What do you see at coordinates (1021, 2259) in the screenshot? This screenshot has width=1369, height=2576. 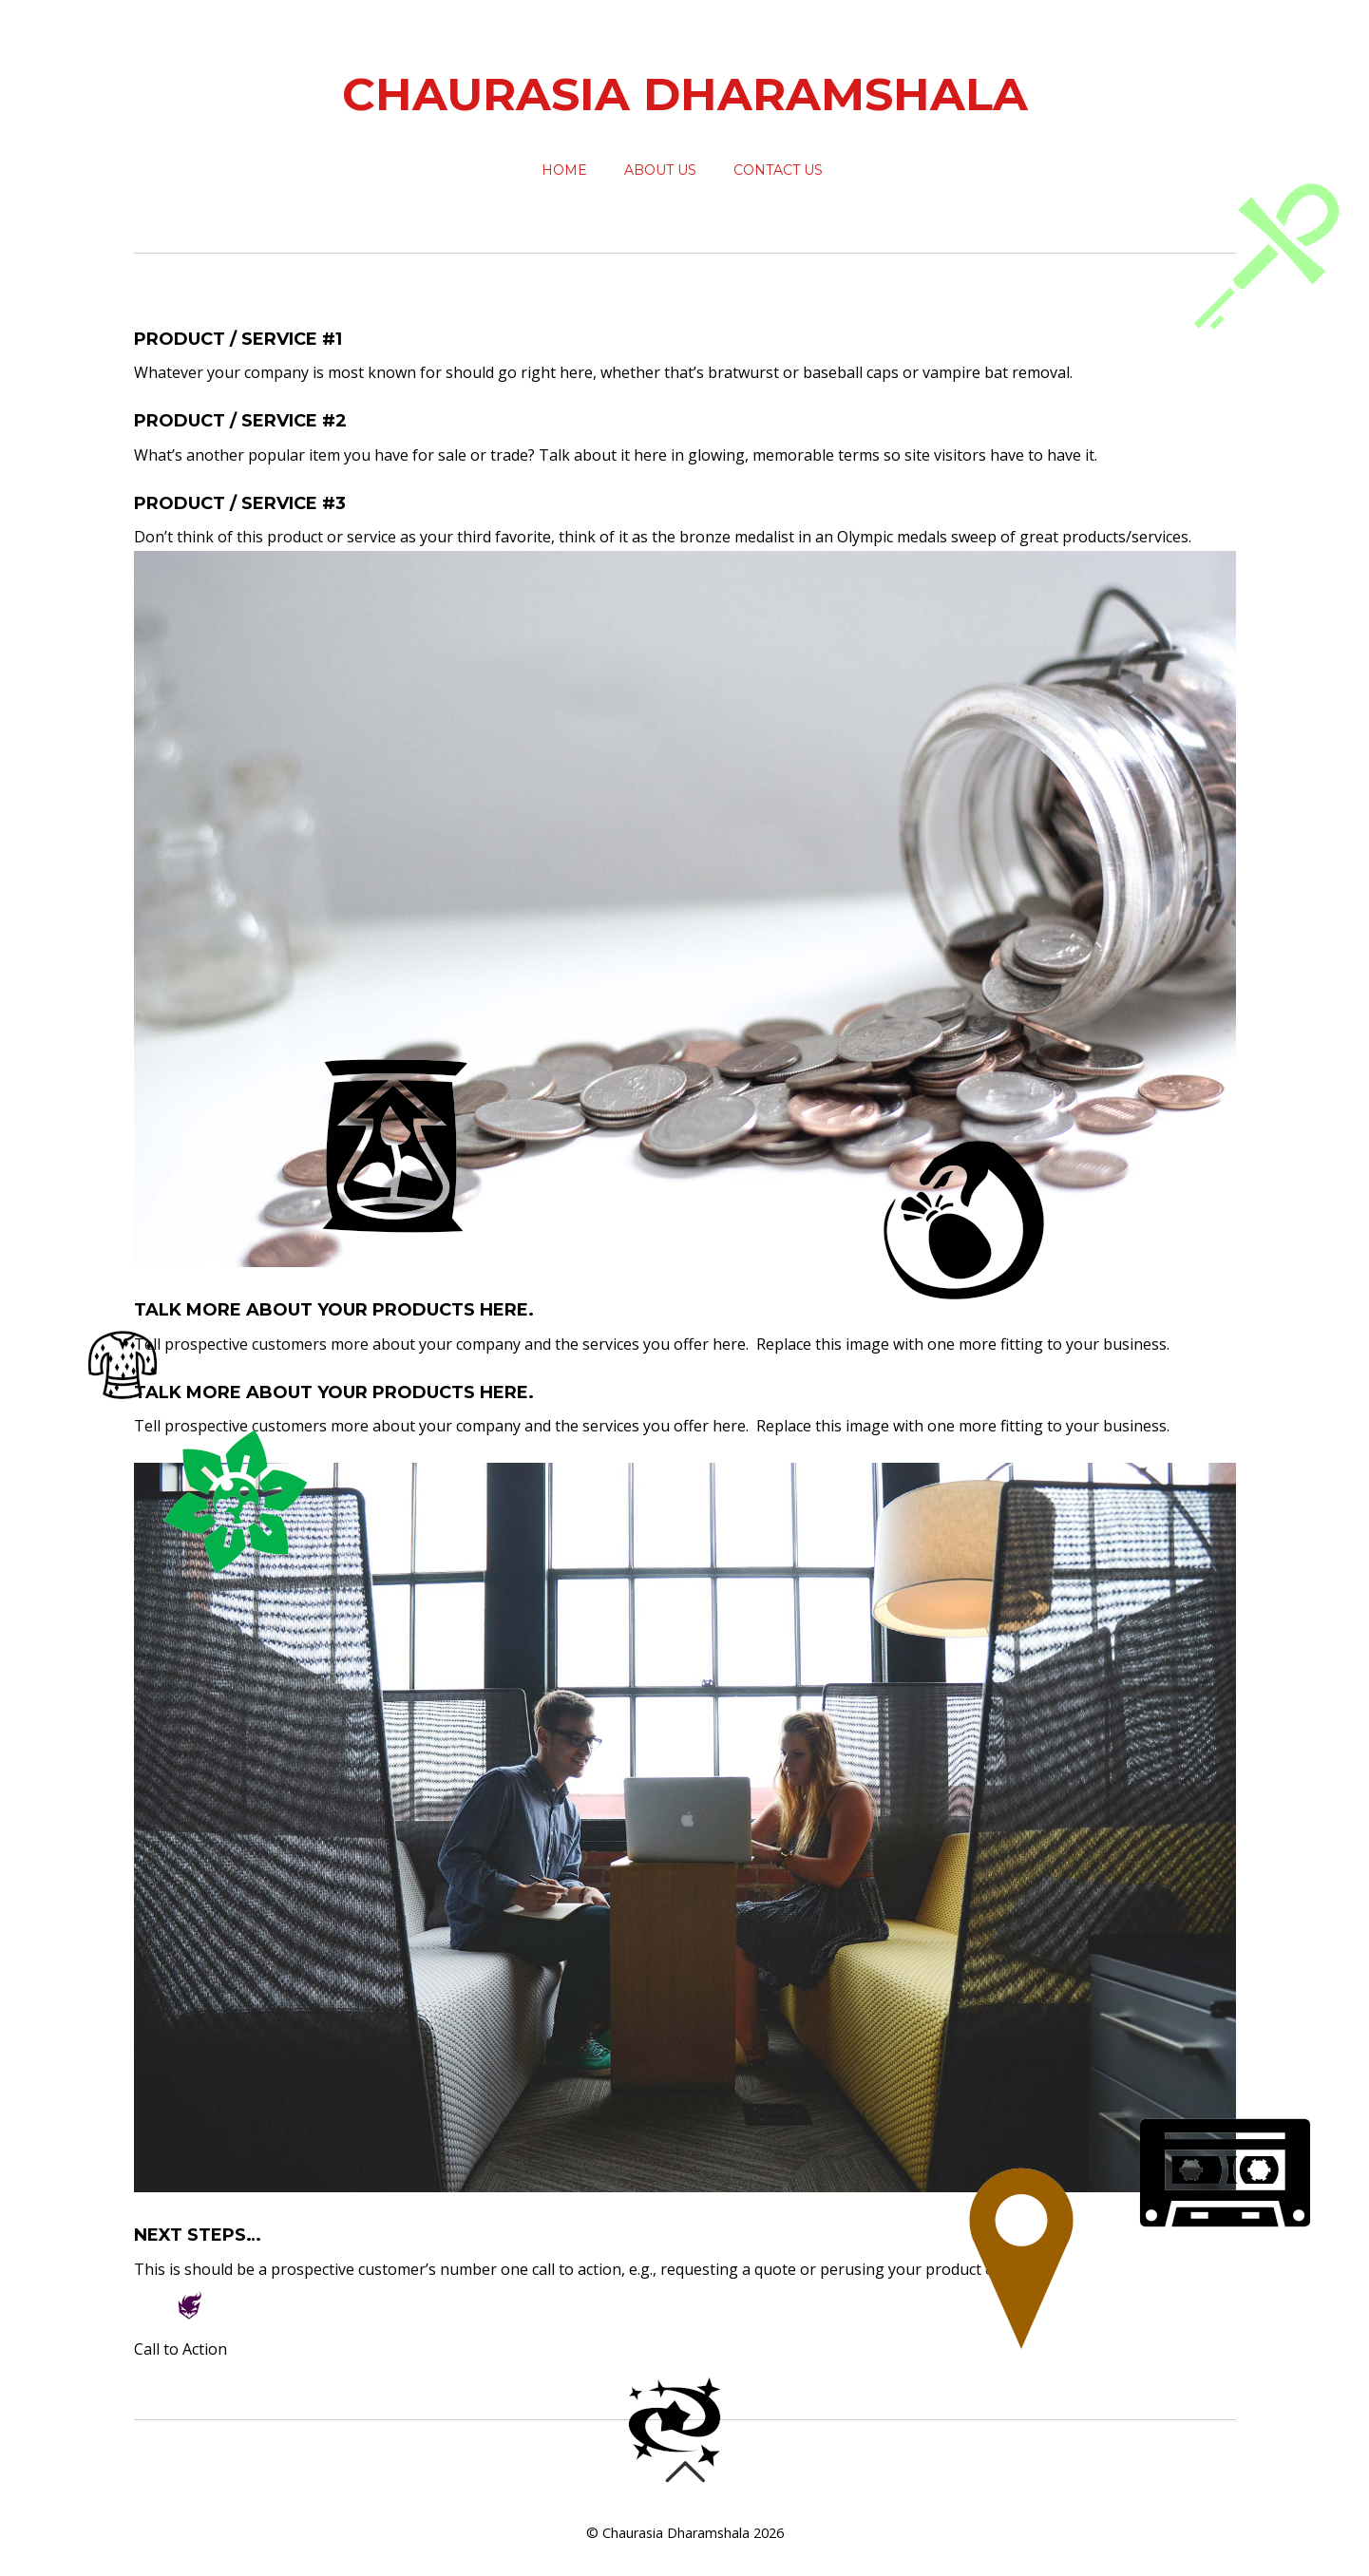 I see `view current location on map` at bounding box center [1021, 2259].